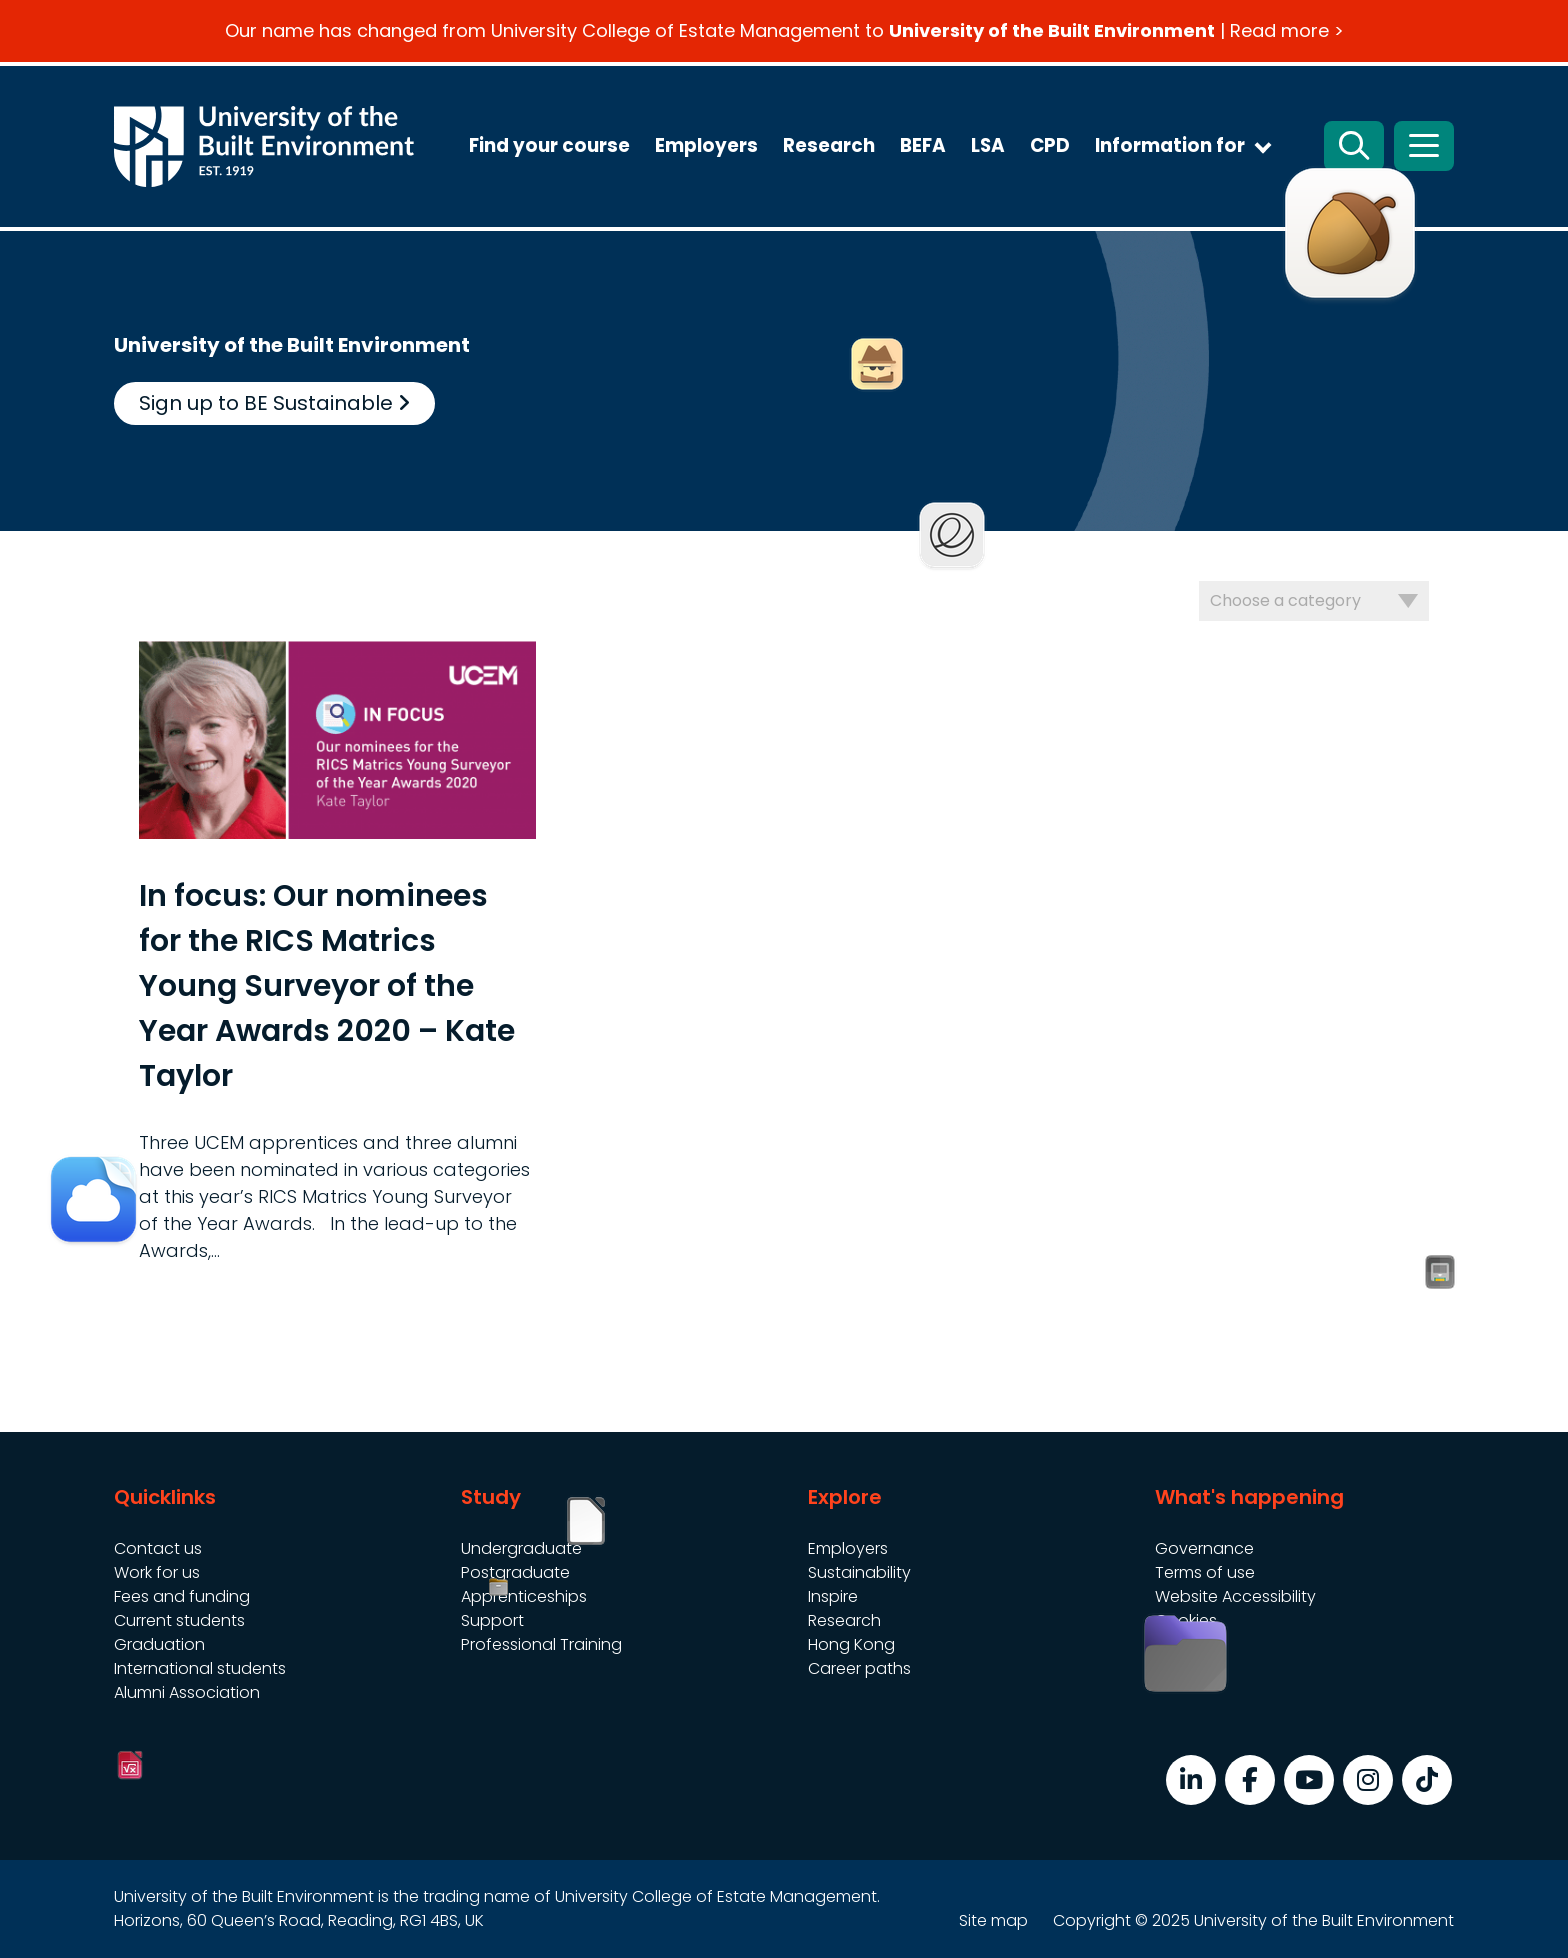  What do you see at coordinates (586, 1521) in the screenshot?
I see `open LibreOffice suite` at bounding box center [586, 1521].